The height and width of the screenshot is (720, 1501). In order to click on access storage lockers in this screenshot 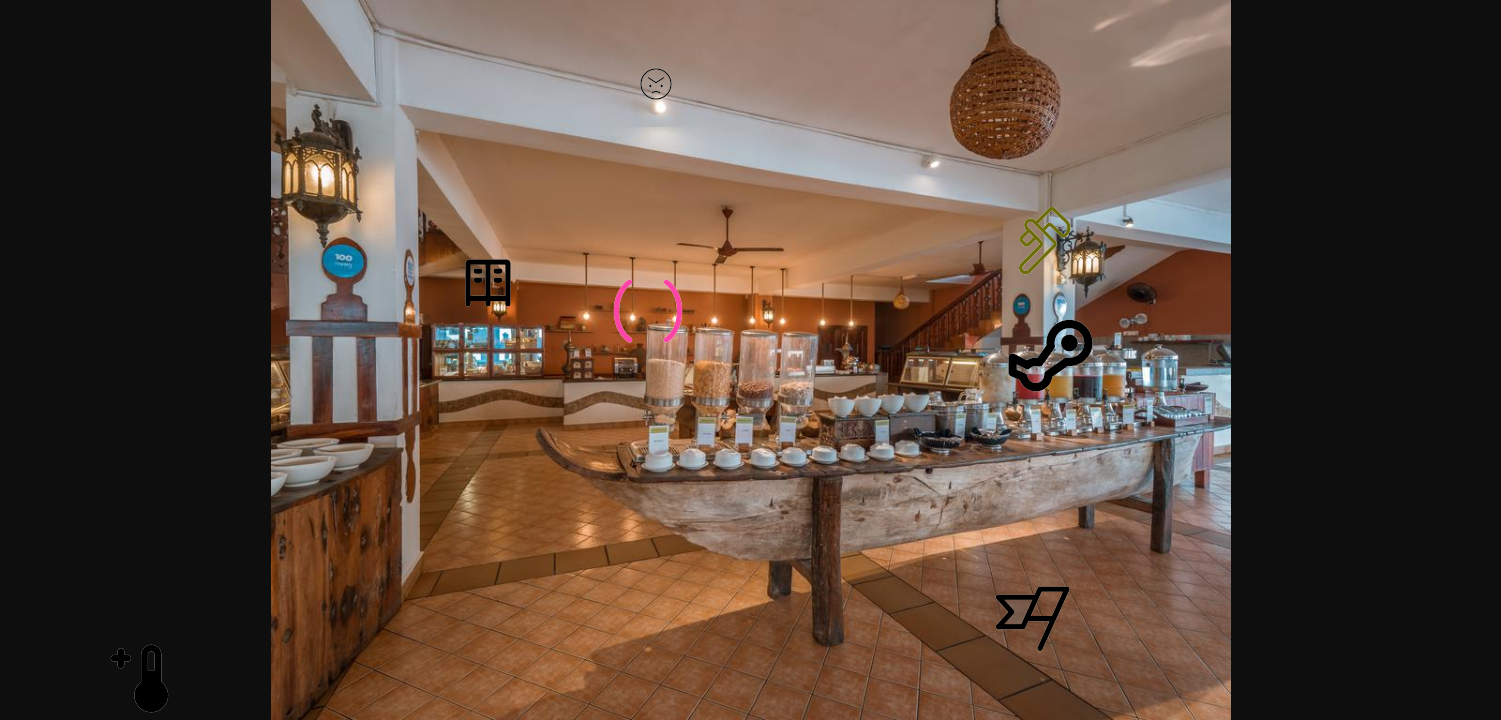, I will do `click(488, 282)`.